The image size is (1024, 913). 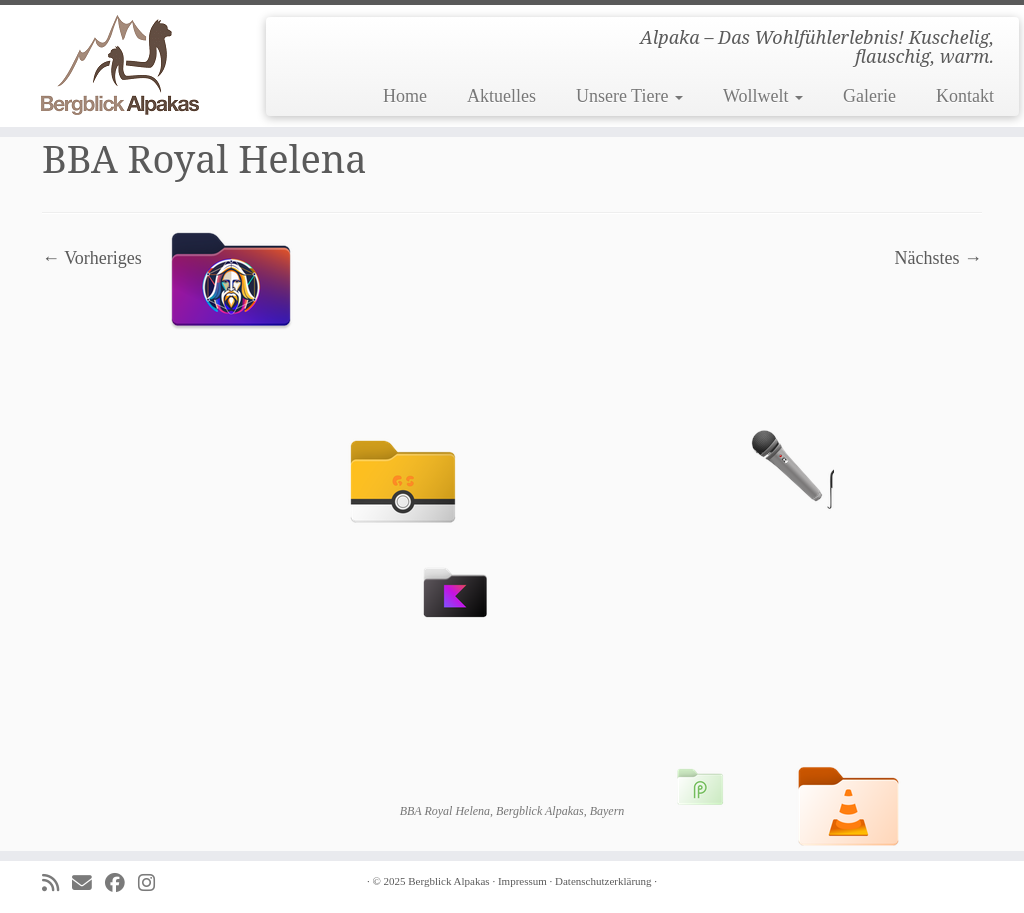 What do you see at coordinates (455, 594) in the screenshot?
I see `open kotlin project folder` at bounding box center [455, 594].